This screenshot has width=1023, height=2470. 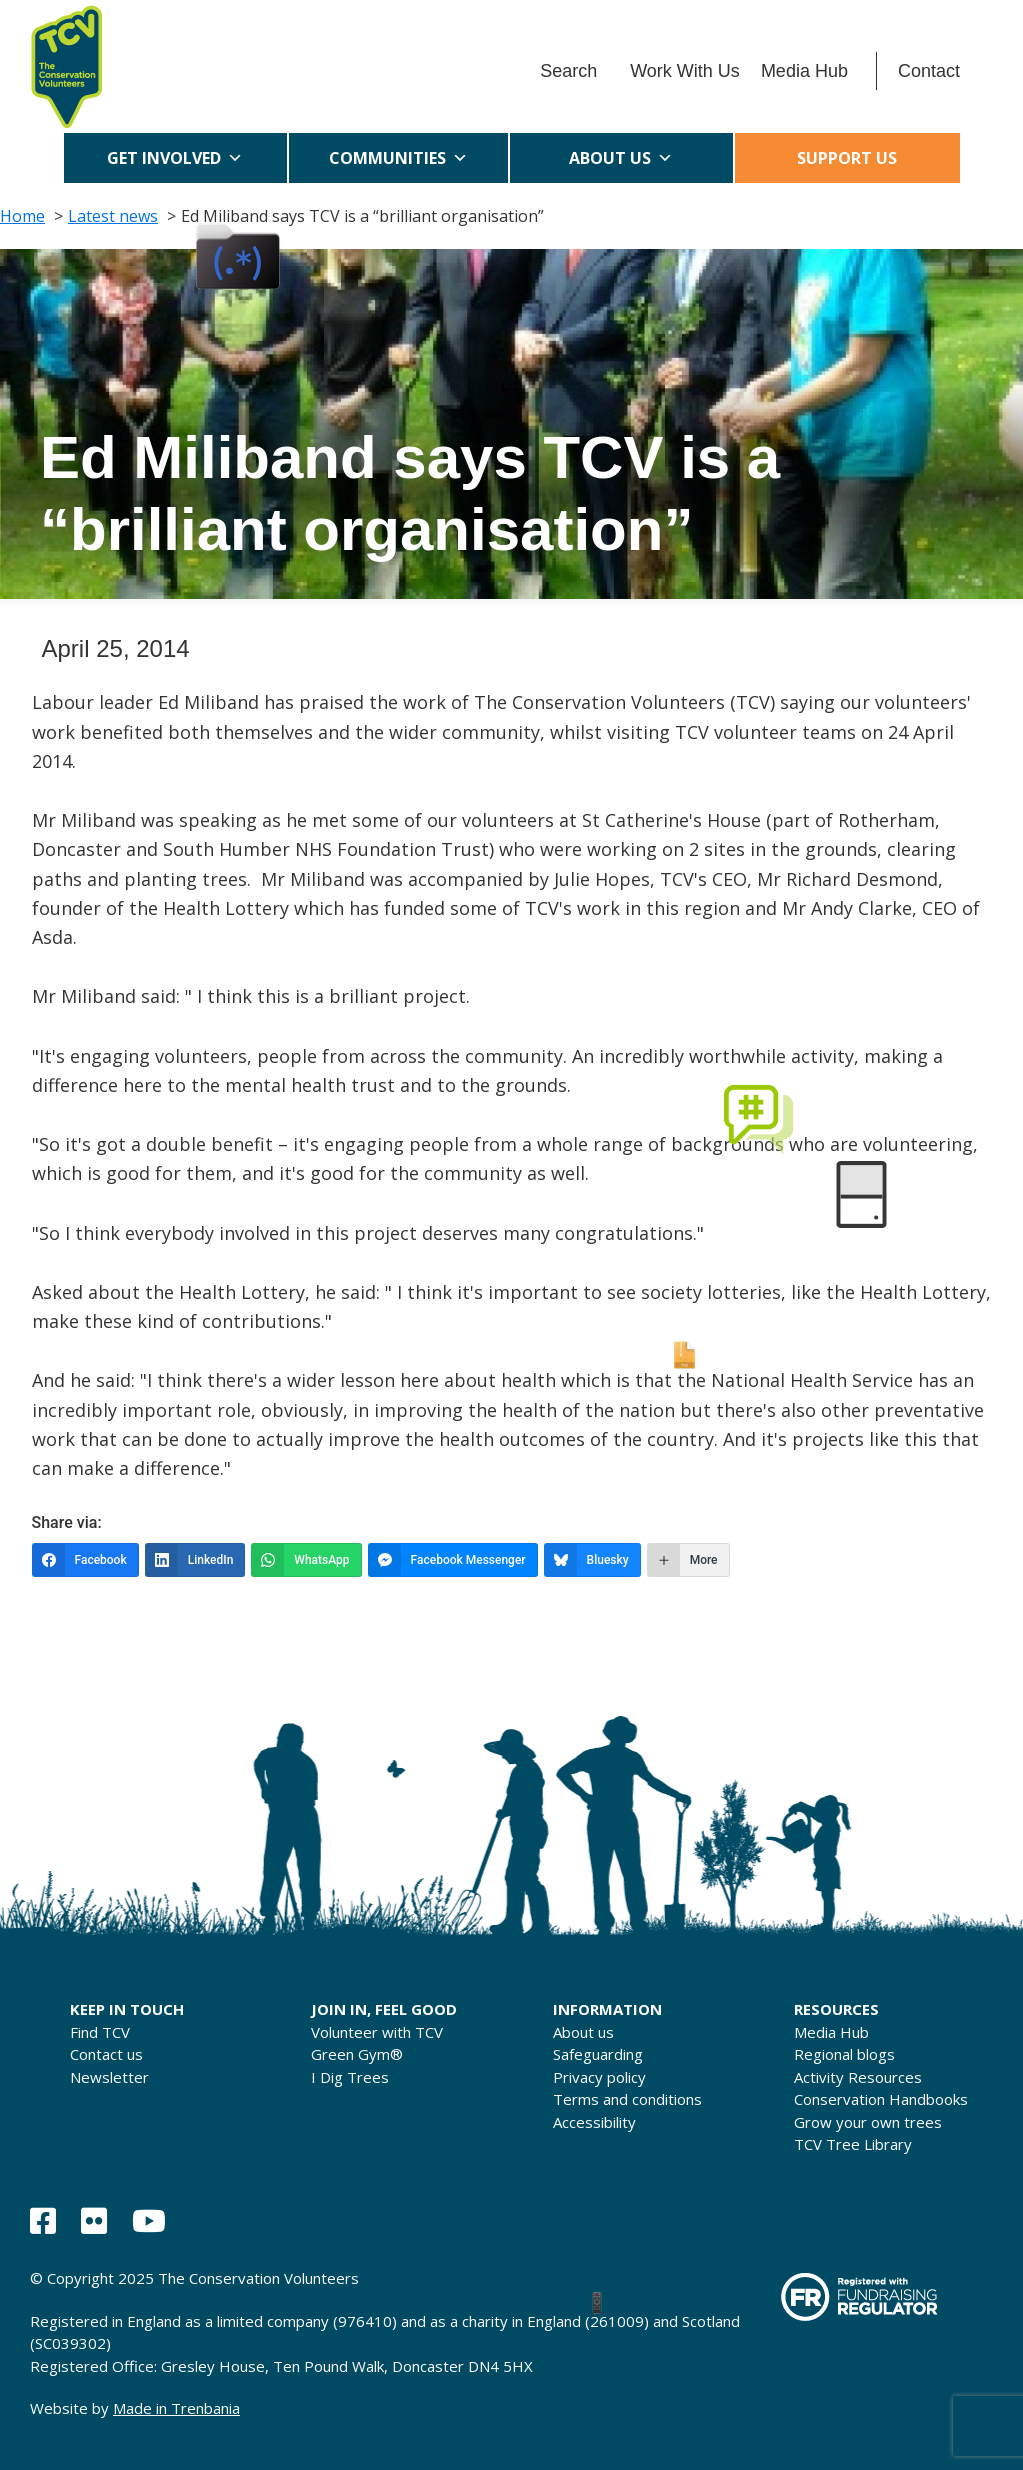 I want to click on folder containing regular expression files or scripts, so click(x=237, y=258).